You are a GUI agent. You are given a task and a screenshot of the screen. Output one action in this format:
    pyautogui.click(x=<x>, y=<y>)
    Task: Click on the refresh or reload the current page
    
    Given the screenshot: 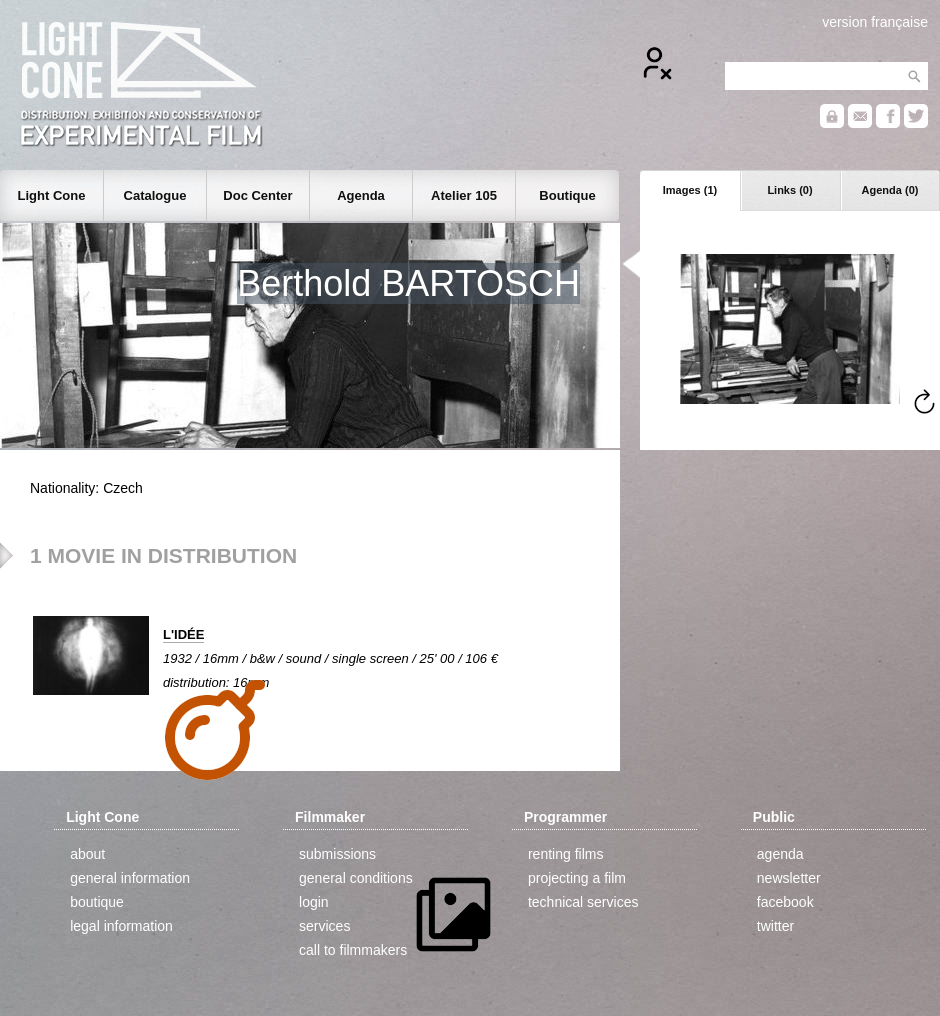 What is the action you would take?
    pyautogui.click(x=924, y=401)
    